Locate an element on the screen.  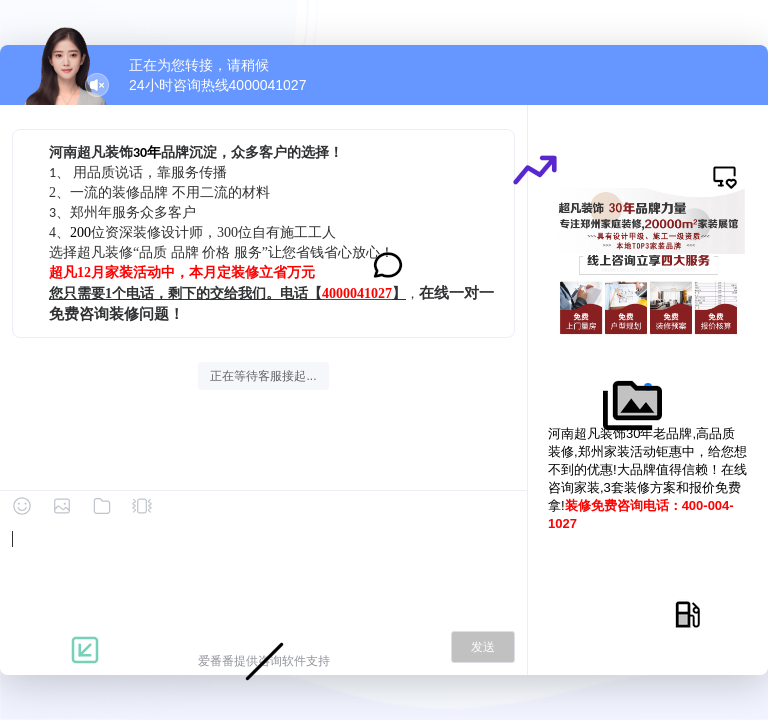
view trending or popular content is located at coordinates (535, 170).